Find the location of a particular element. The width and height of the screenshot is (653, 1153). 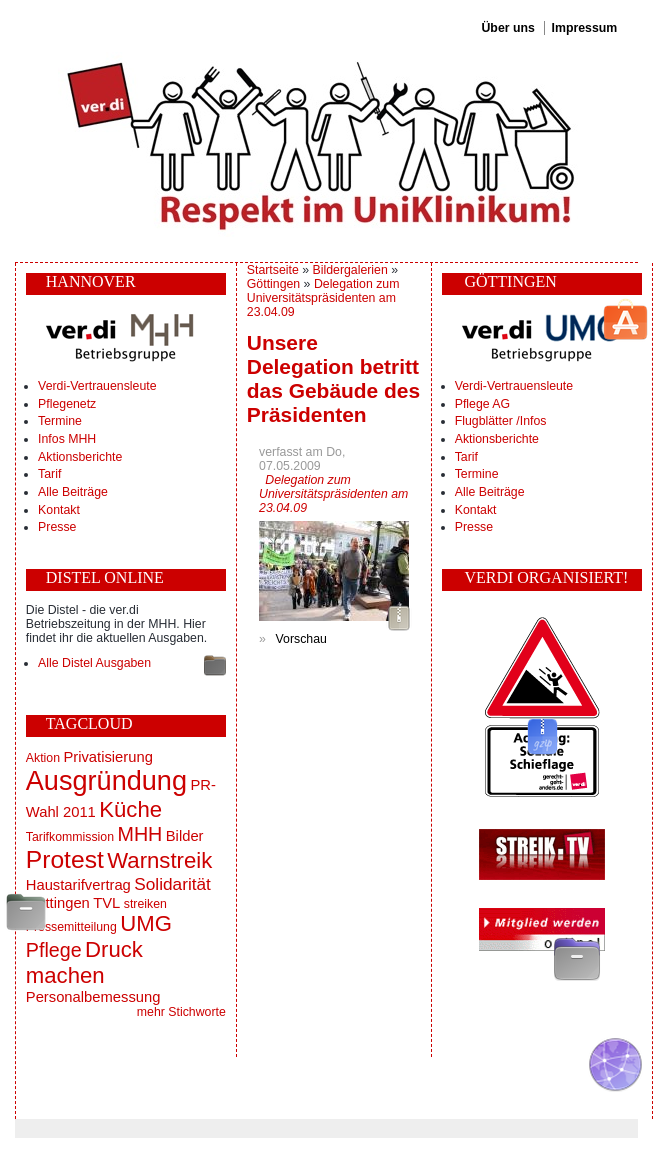

open the file manager app is located at coordinates (577, 959).